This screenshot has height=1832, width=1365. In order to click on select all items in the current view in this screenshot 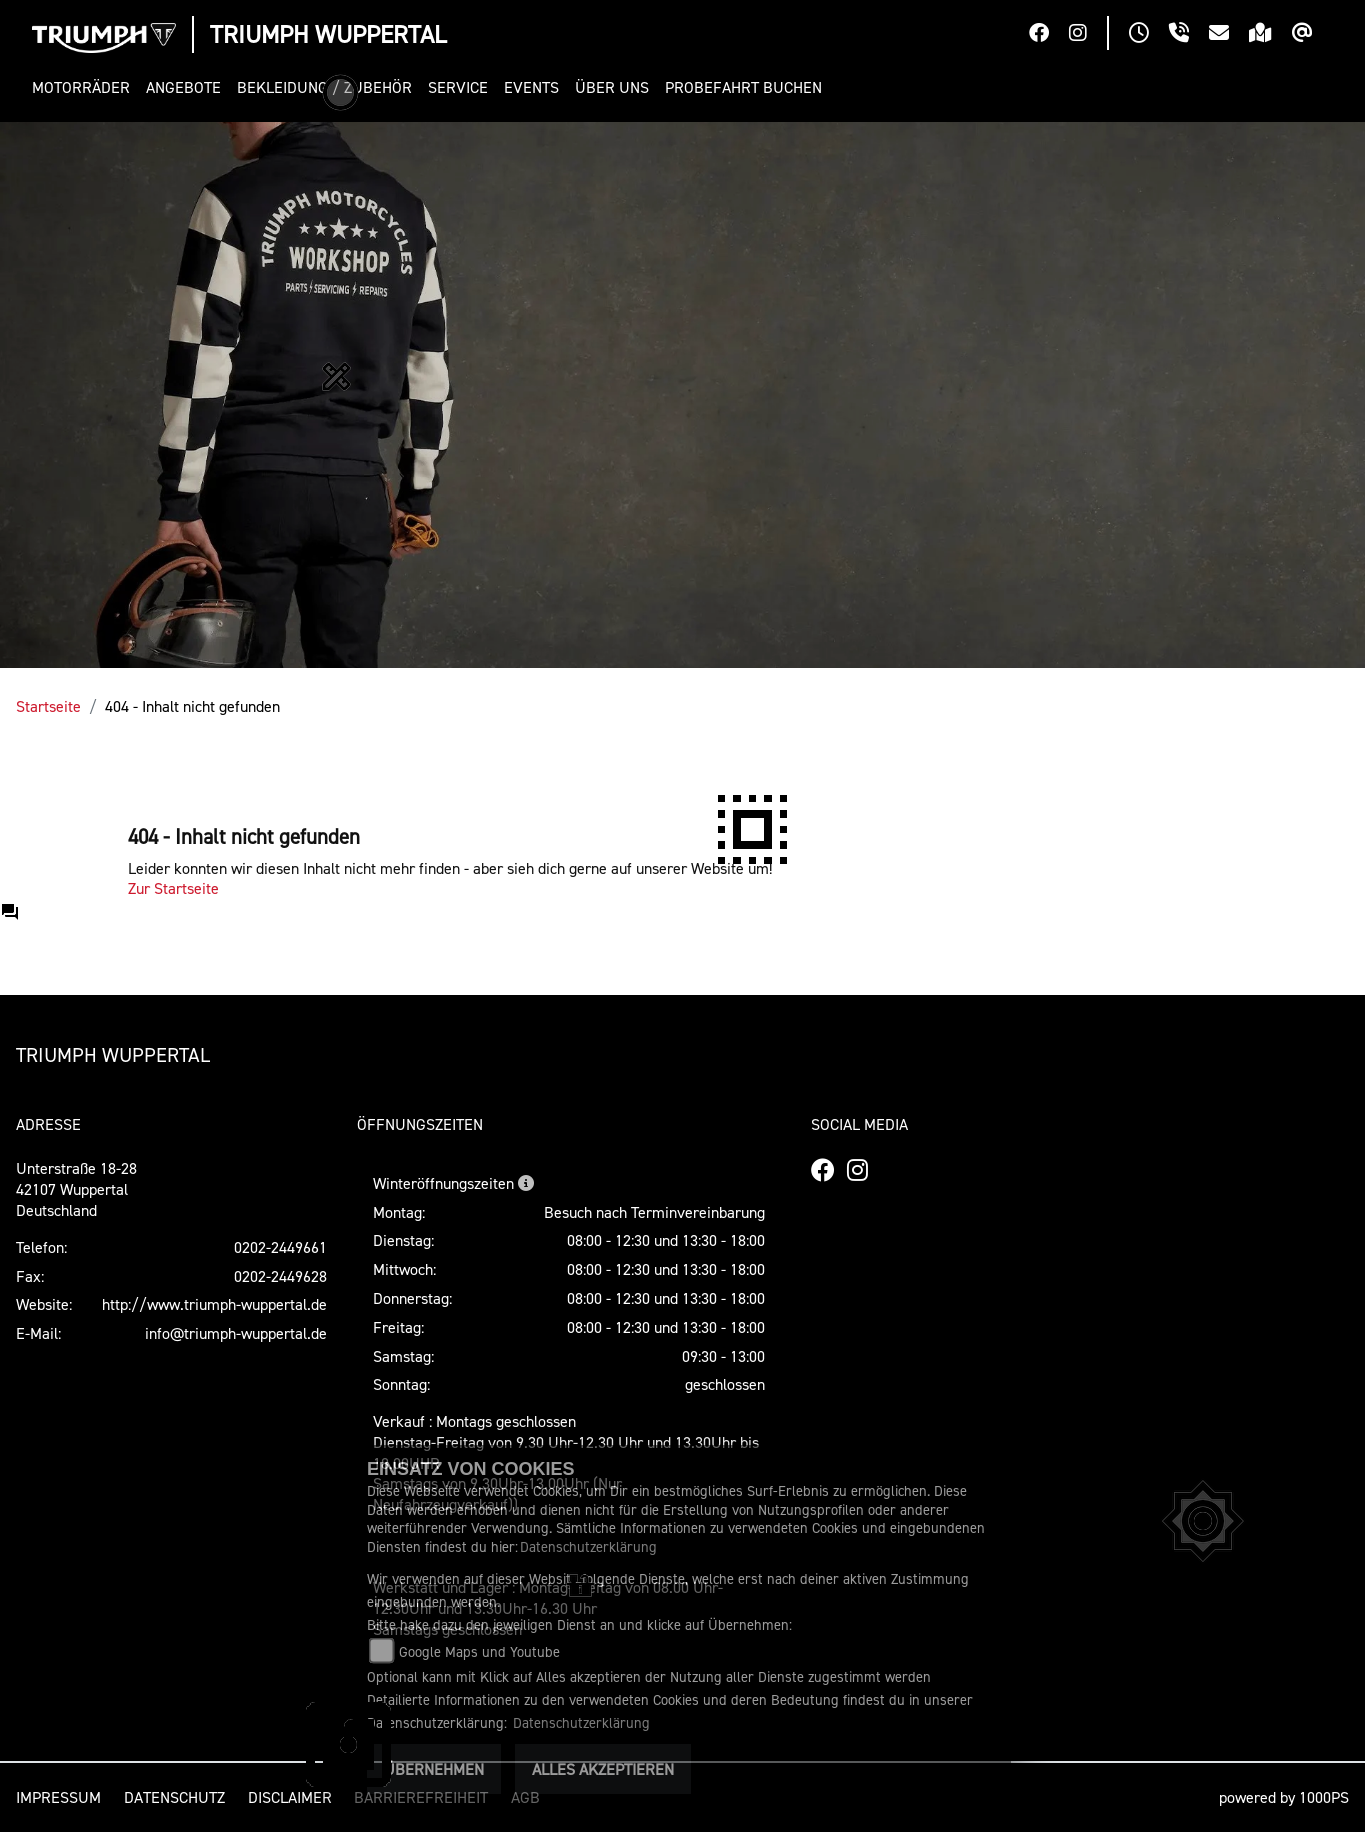, I will do `click(752, 829)`.